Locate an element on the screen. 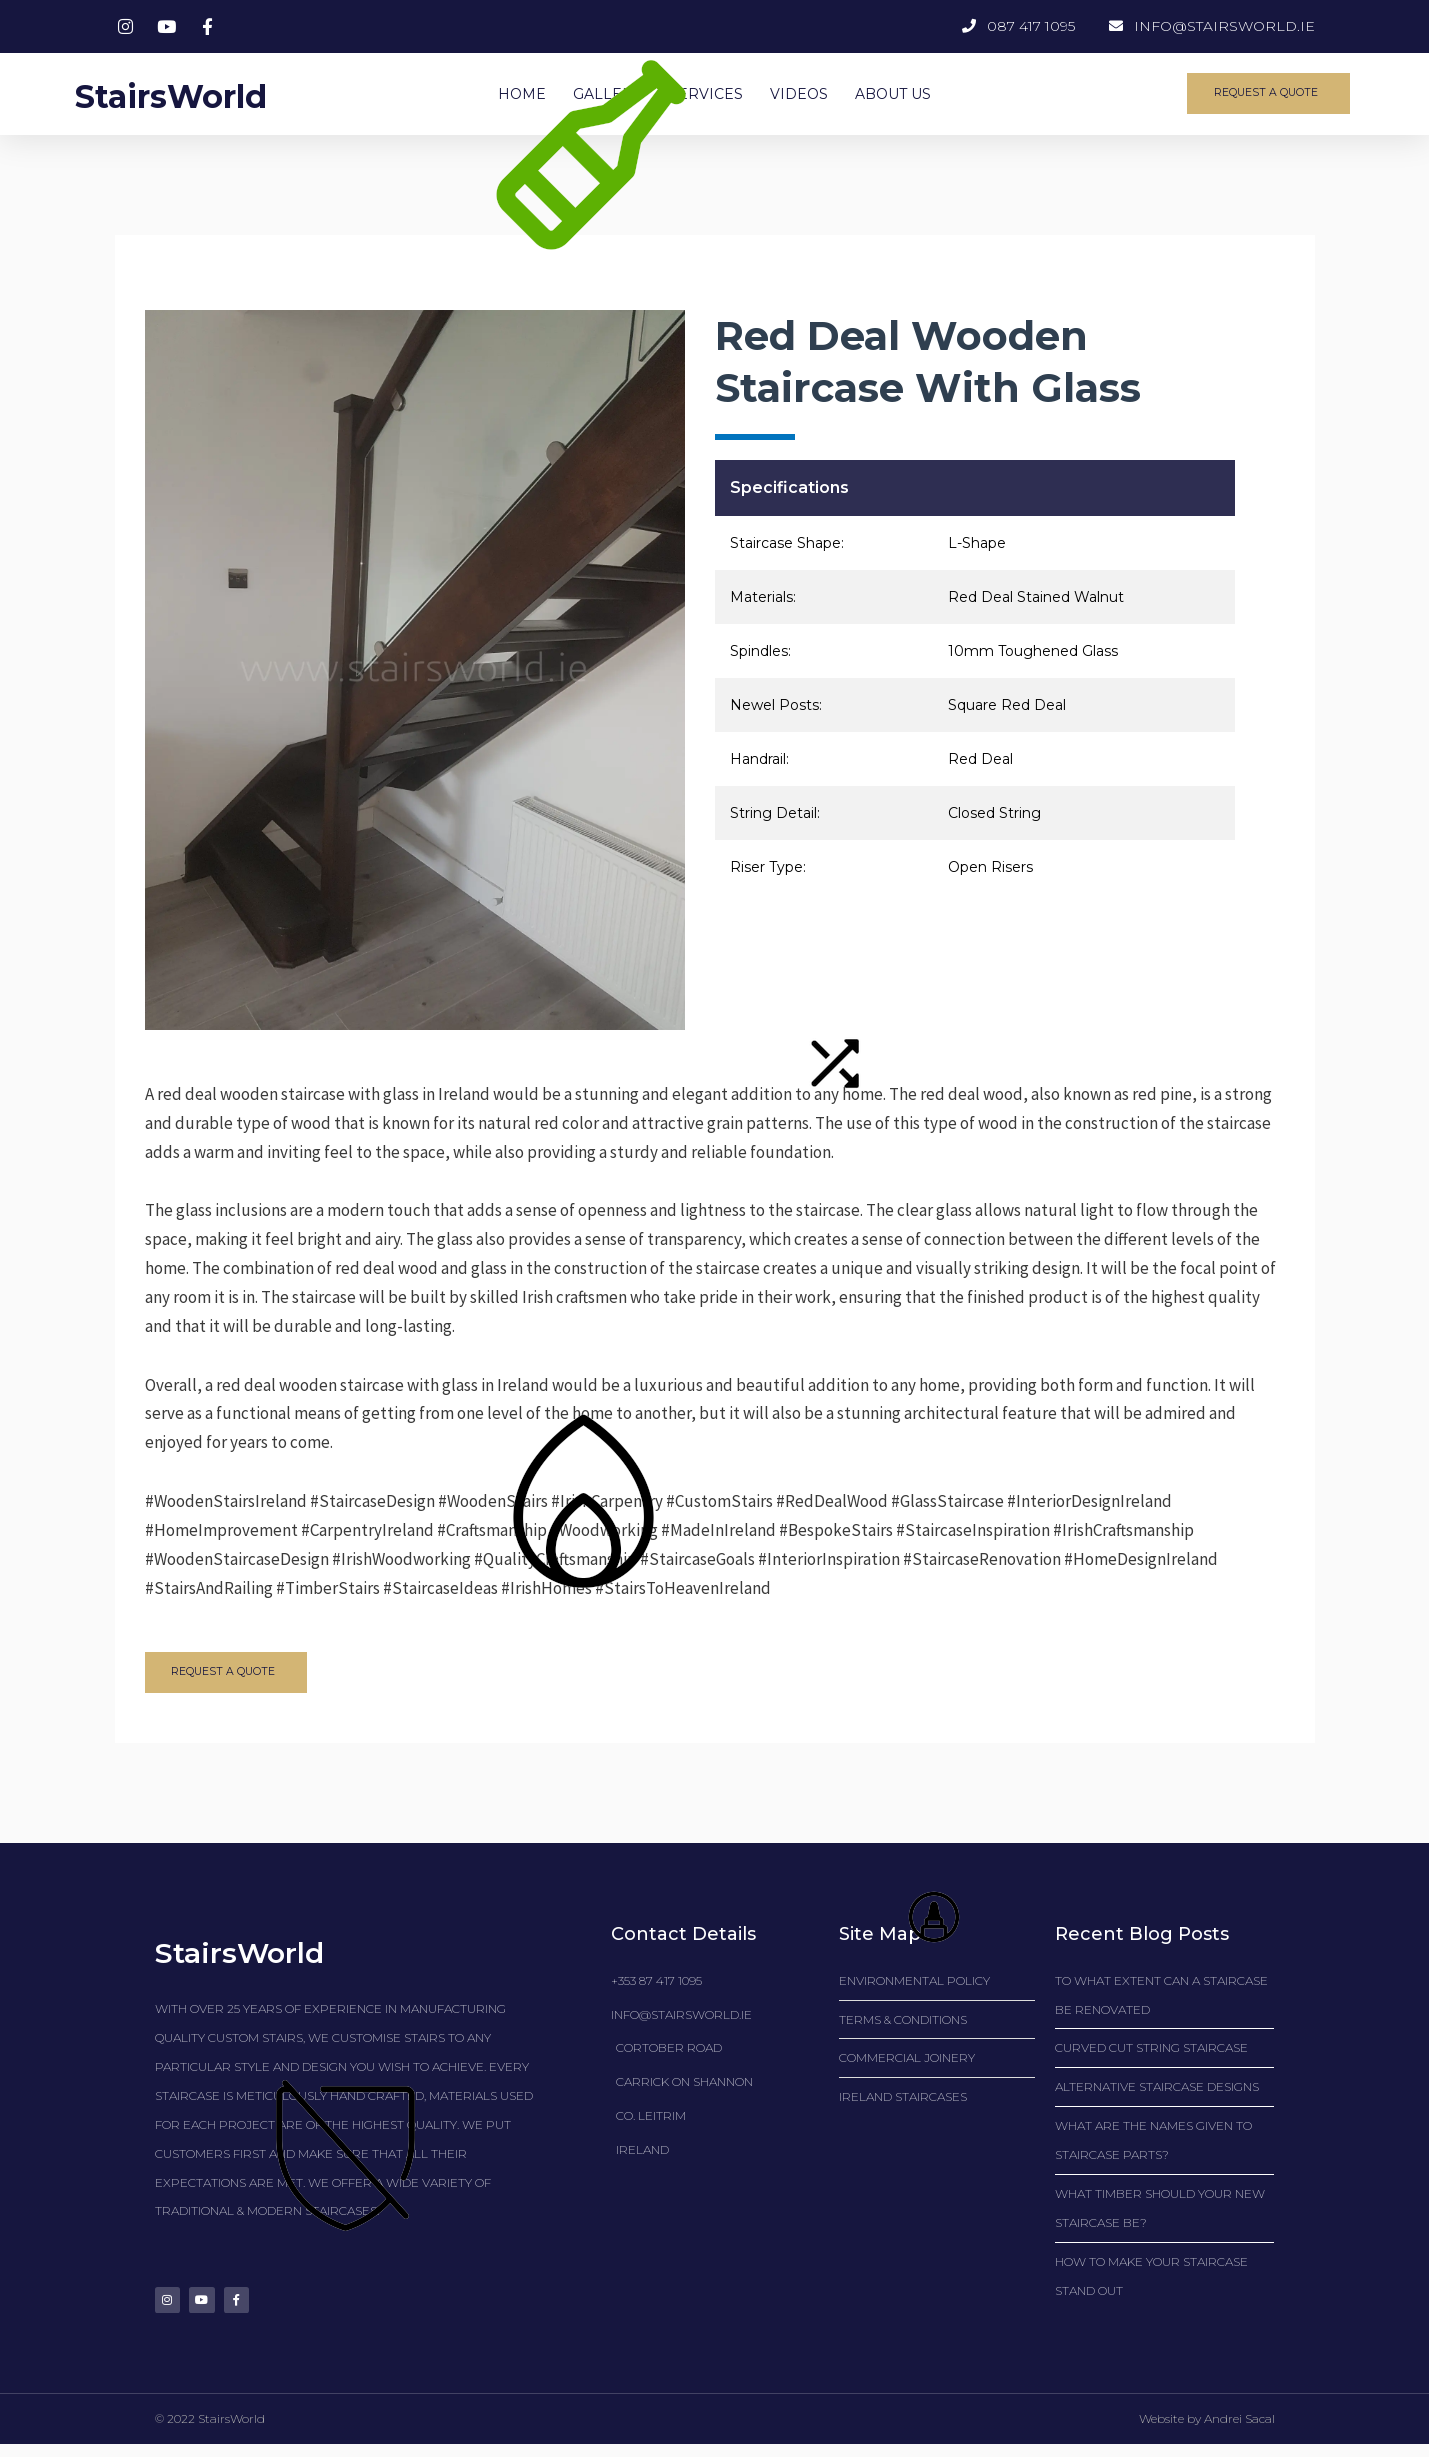 The width and height of the screenshot is (1429, 2457). marker or highlighter tool is located at coordinates (934, 1917).